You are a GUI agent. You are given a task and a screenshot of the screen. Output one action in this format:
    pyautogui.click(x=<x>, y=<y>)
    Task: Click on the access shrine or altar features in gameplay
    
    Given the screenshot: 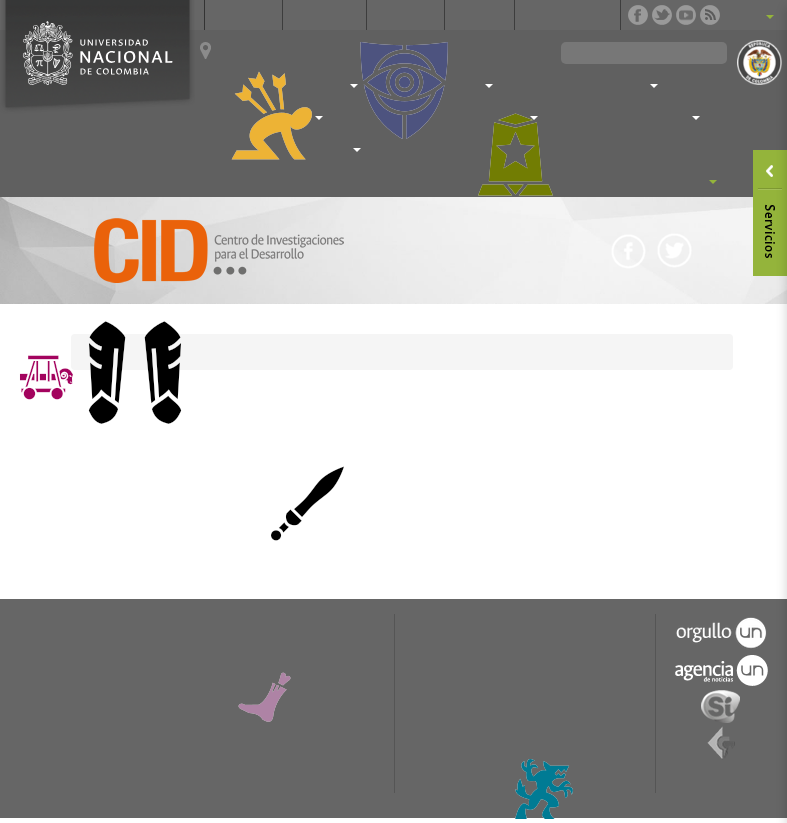 What is the action you would take?
    pyautogui.click(x=515, y=154)
    